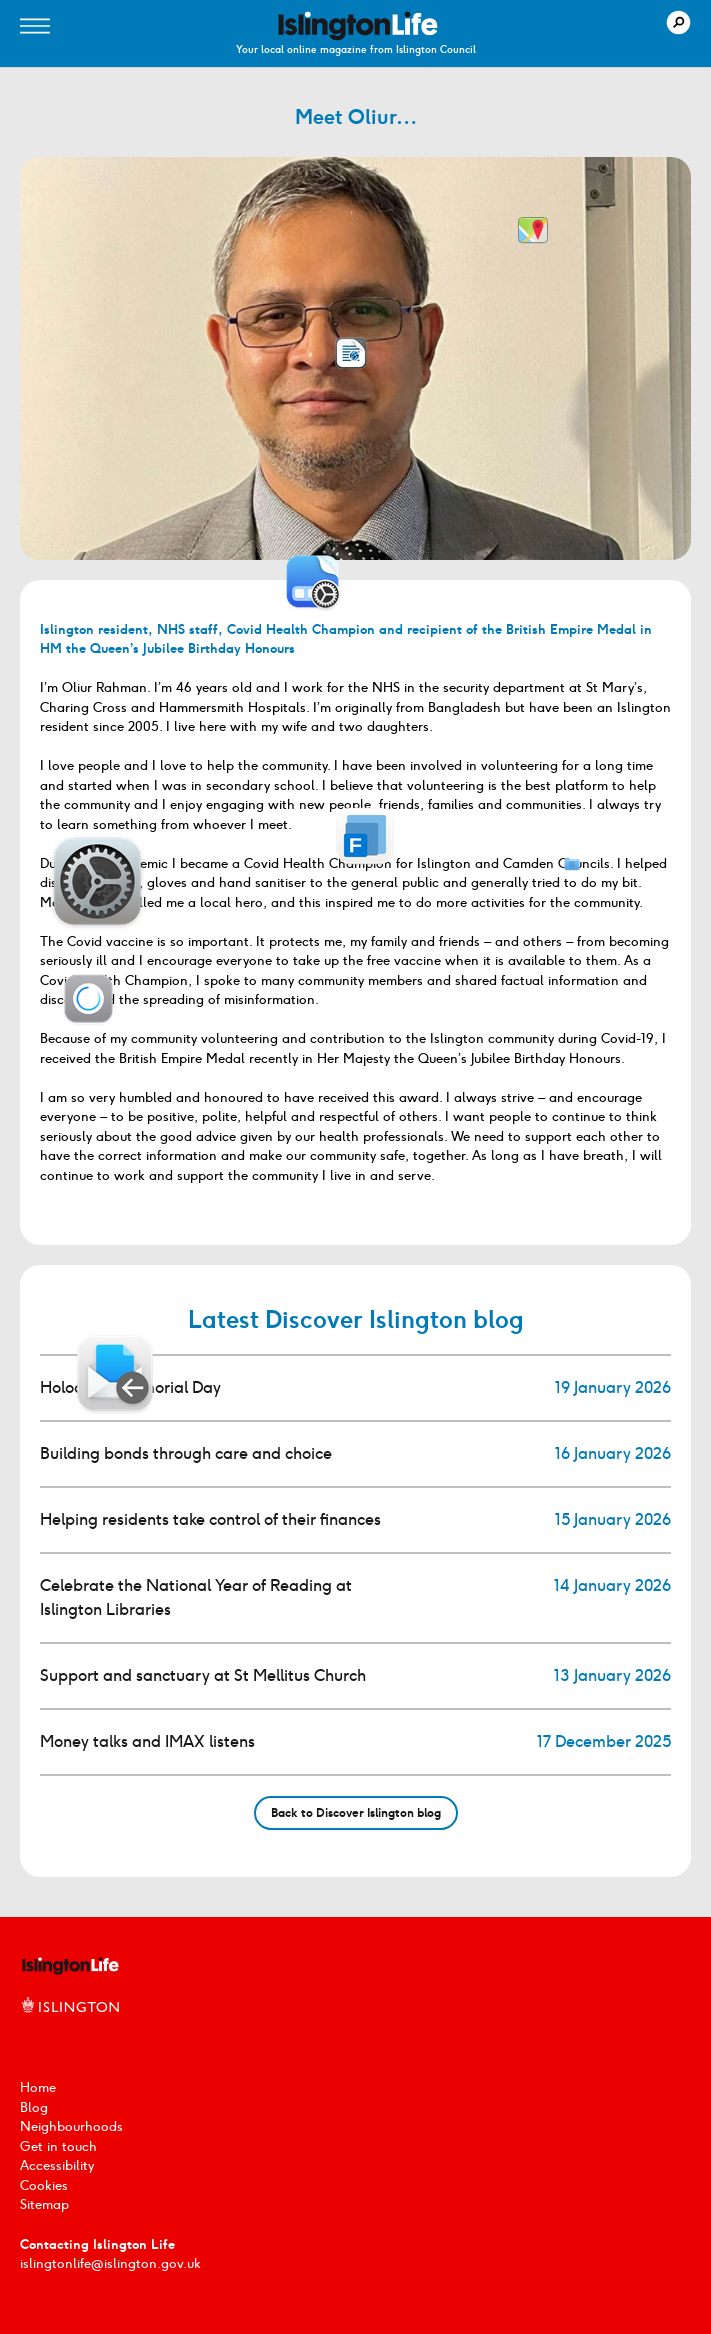  What do you see at coordinates (88, 999) in the screenshot?
I see `configure app launch animation preferences` at bounding box center [88, 999].